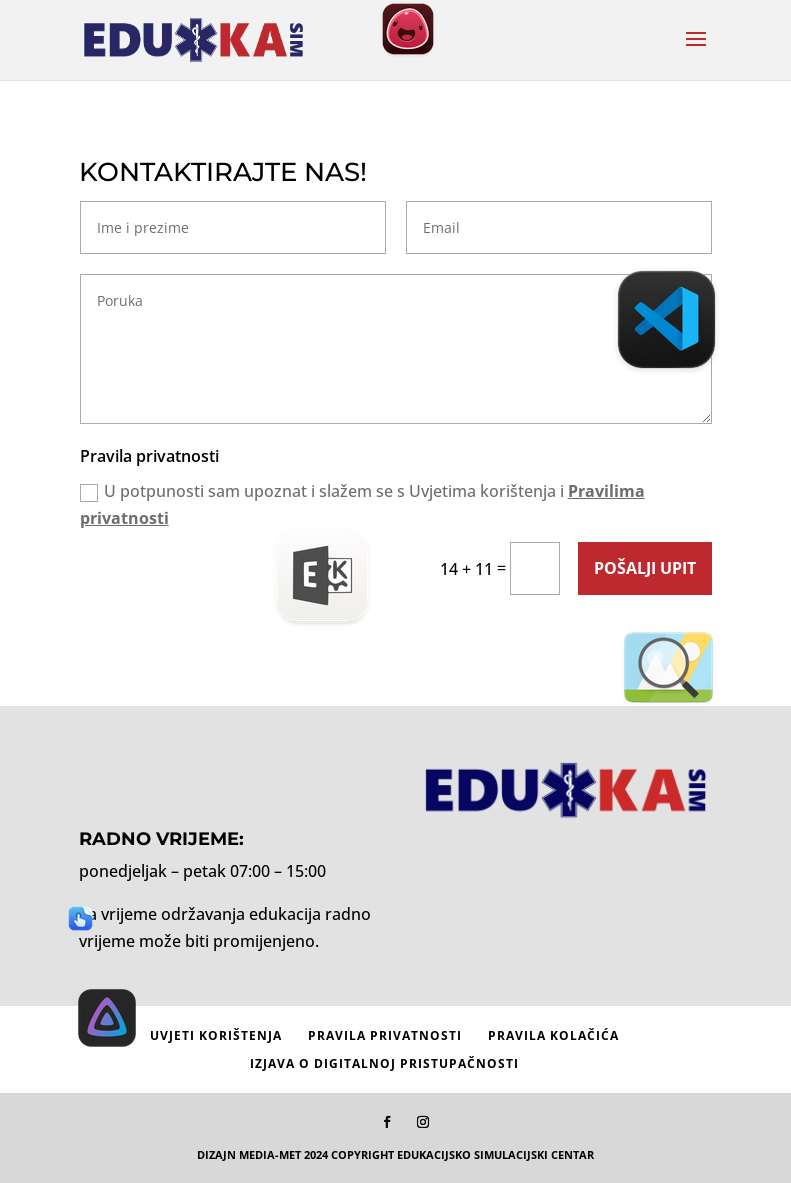  Describe the element at coordinates (668, 667) in the screenshot. I see `open image viewer application` at that location.